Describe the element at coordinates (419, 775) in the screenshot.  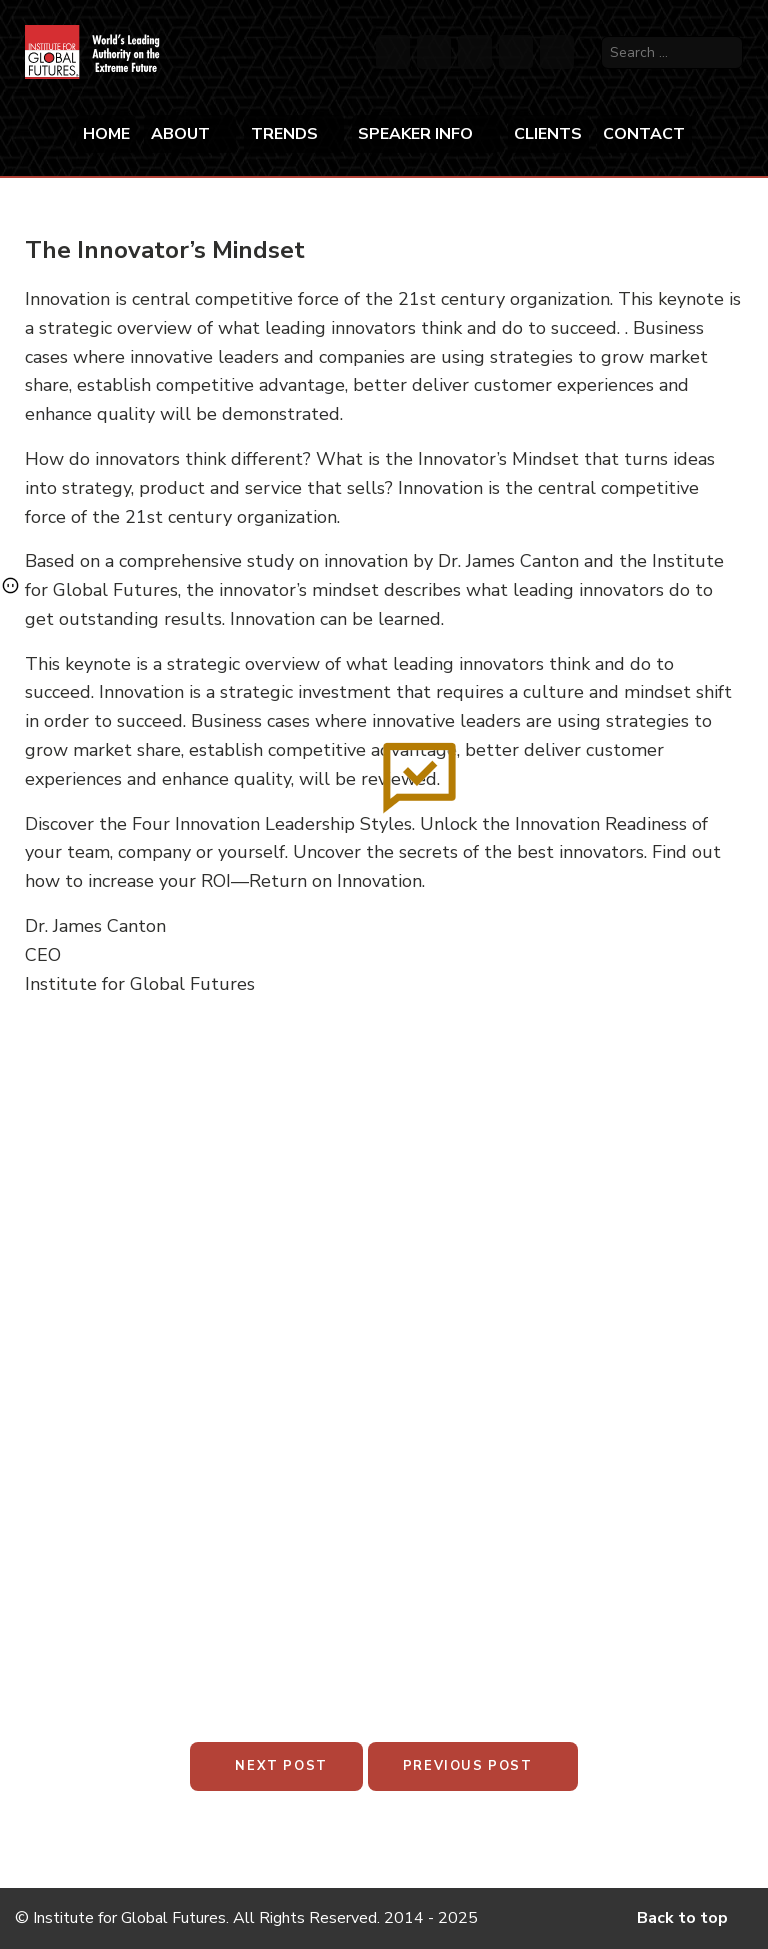
I see `message sent successfully` at that location.